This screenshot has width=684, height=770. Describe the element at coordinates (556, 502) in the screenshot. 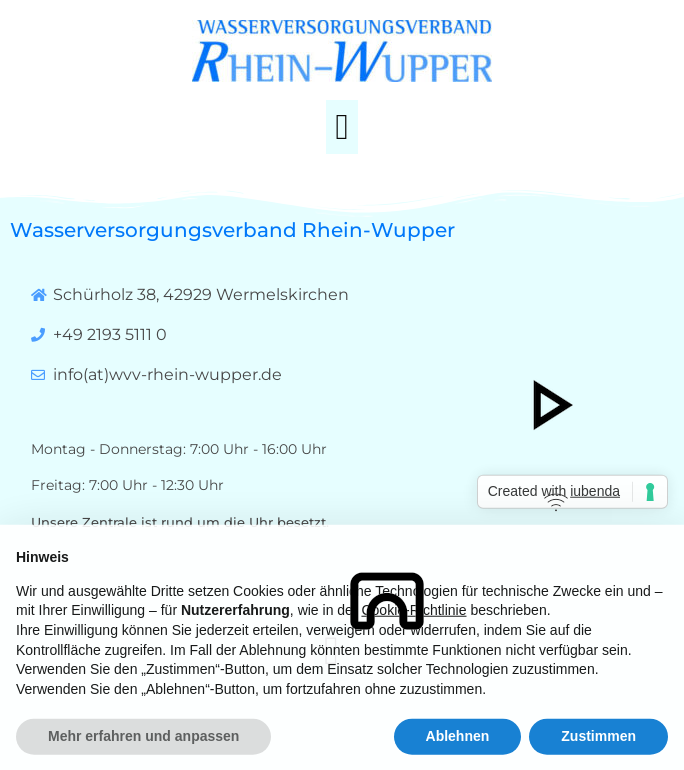

I see `indicates strong wifi signal strength` at that location.